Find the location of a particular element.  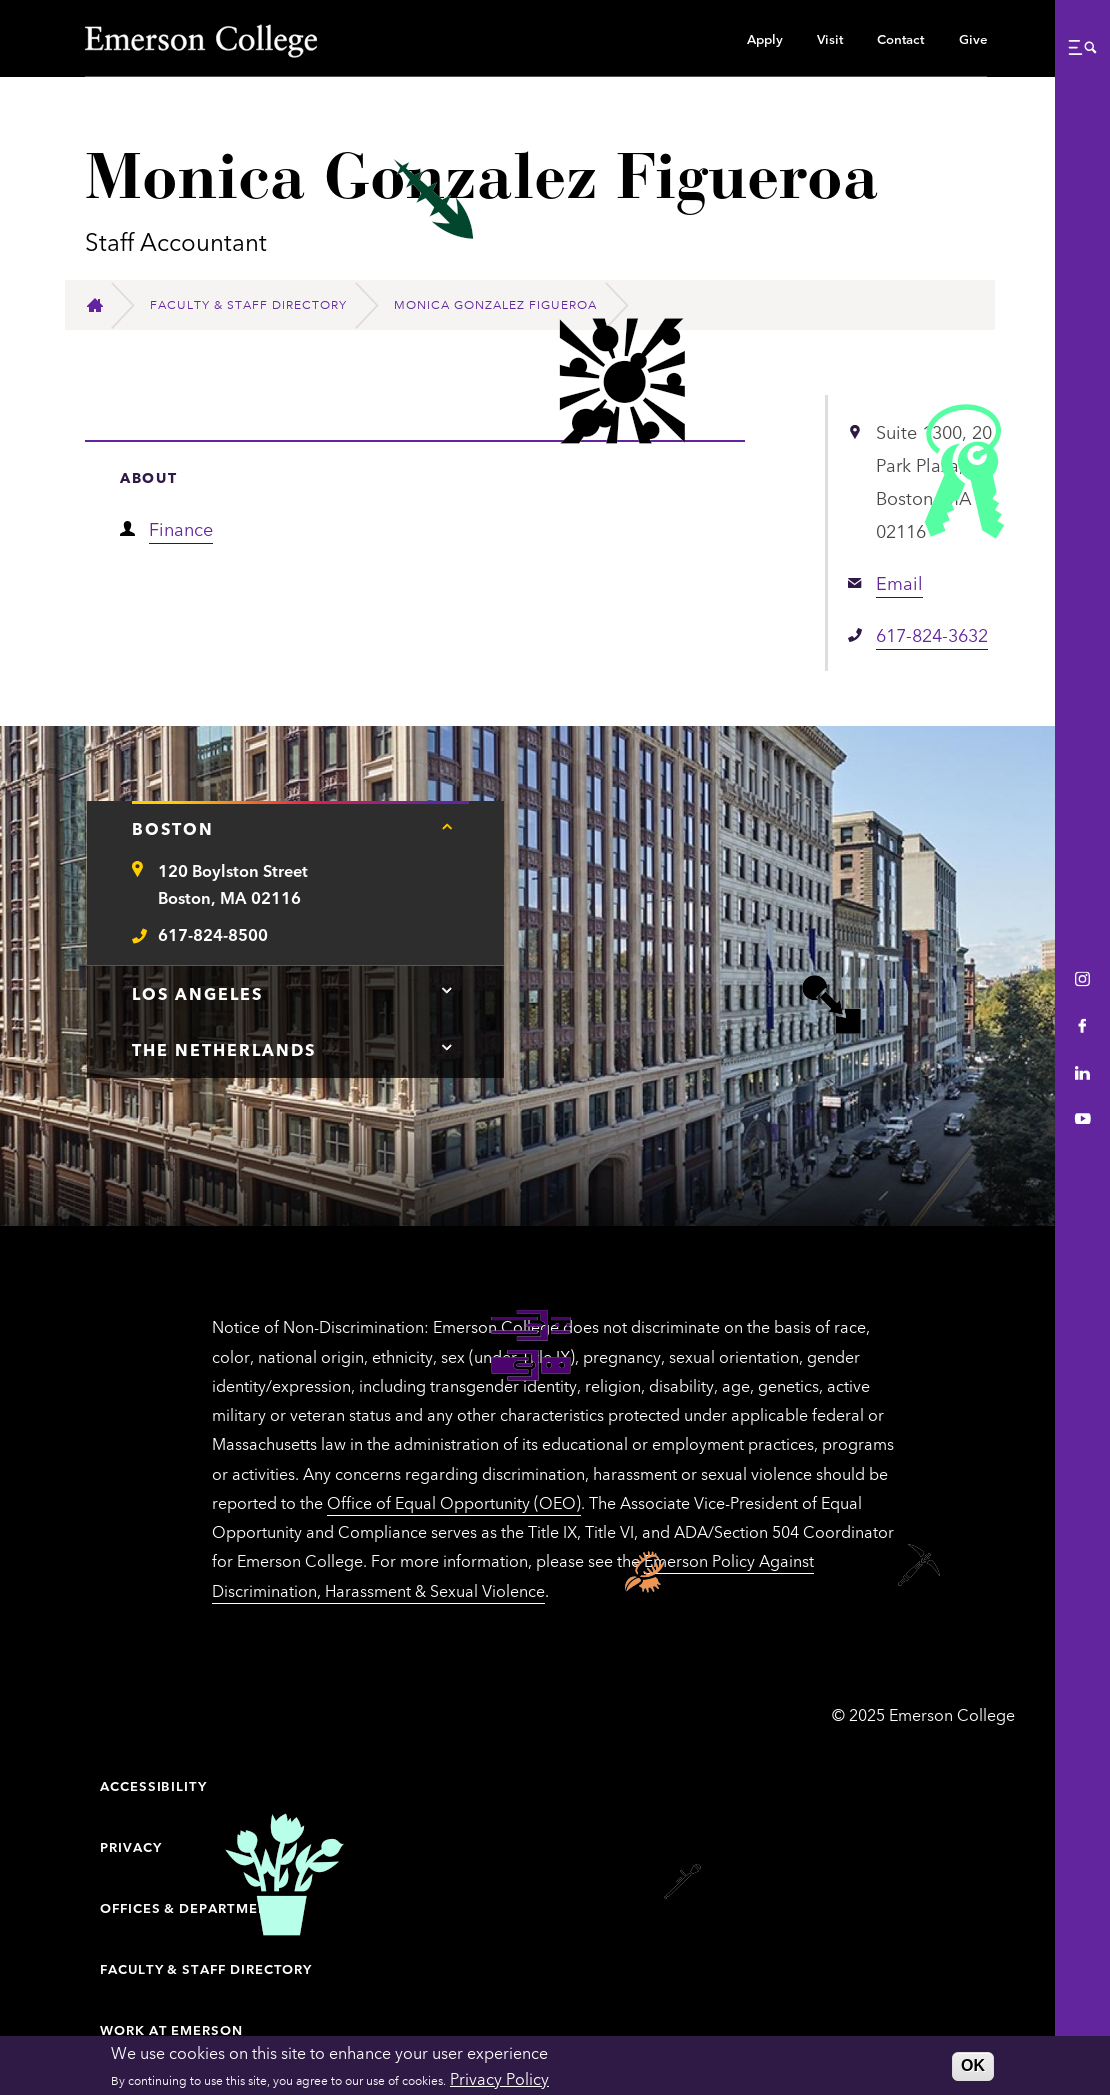

indicates a collapse or implosion effect in gameplay is located at coordinates (622, 380).